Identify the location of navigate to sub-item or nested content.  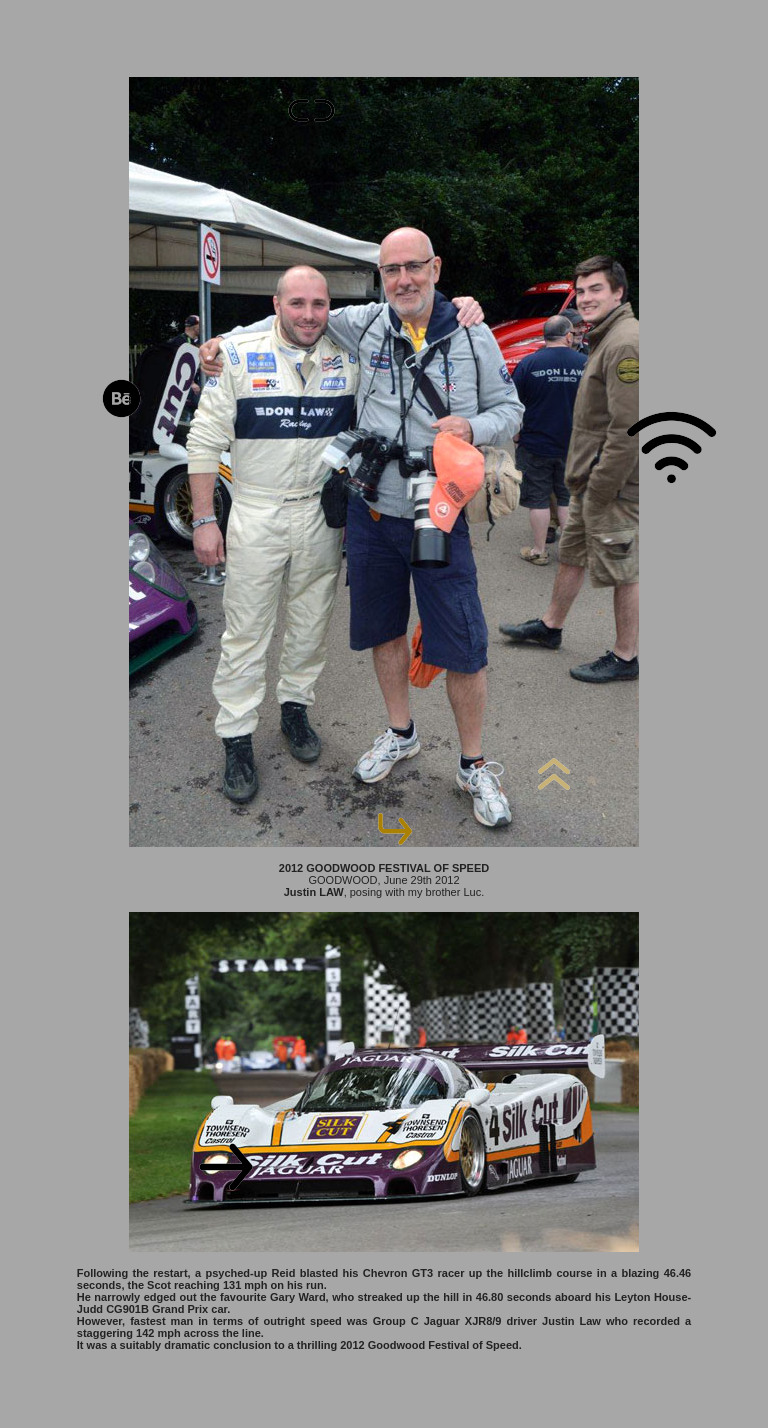
(394, 829).